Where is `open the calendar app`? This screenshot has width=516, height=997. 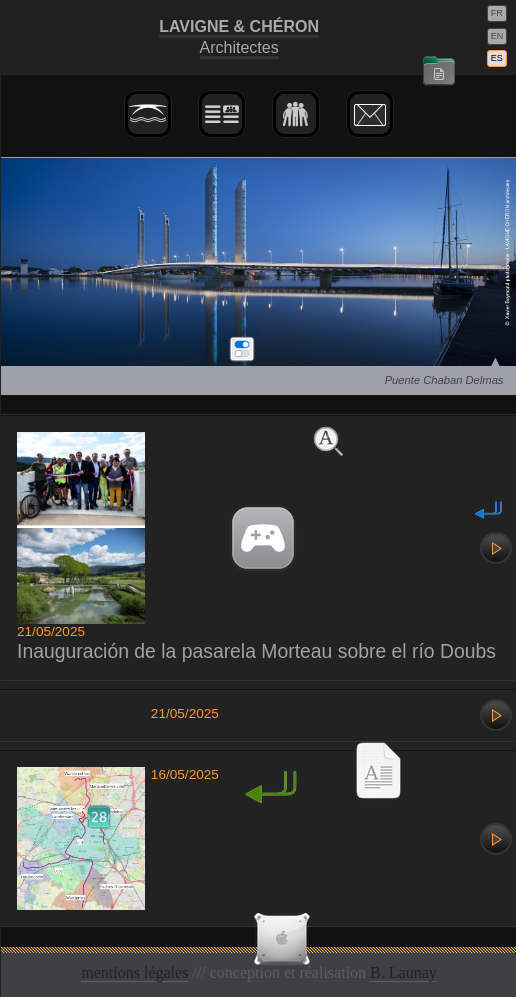
open the calendar app is located at coordinates (99, 817).